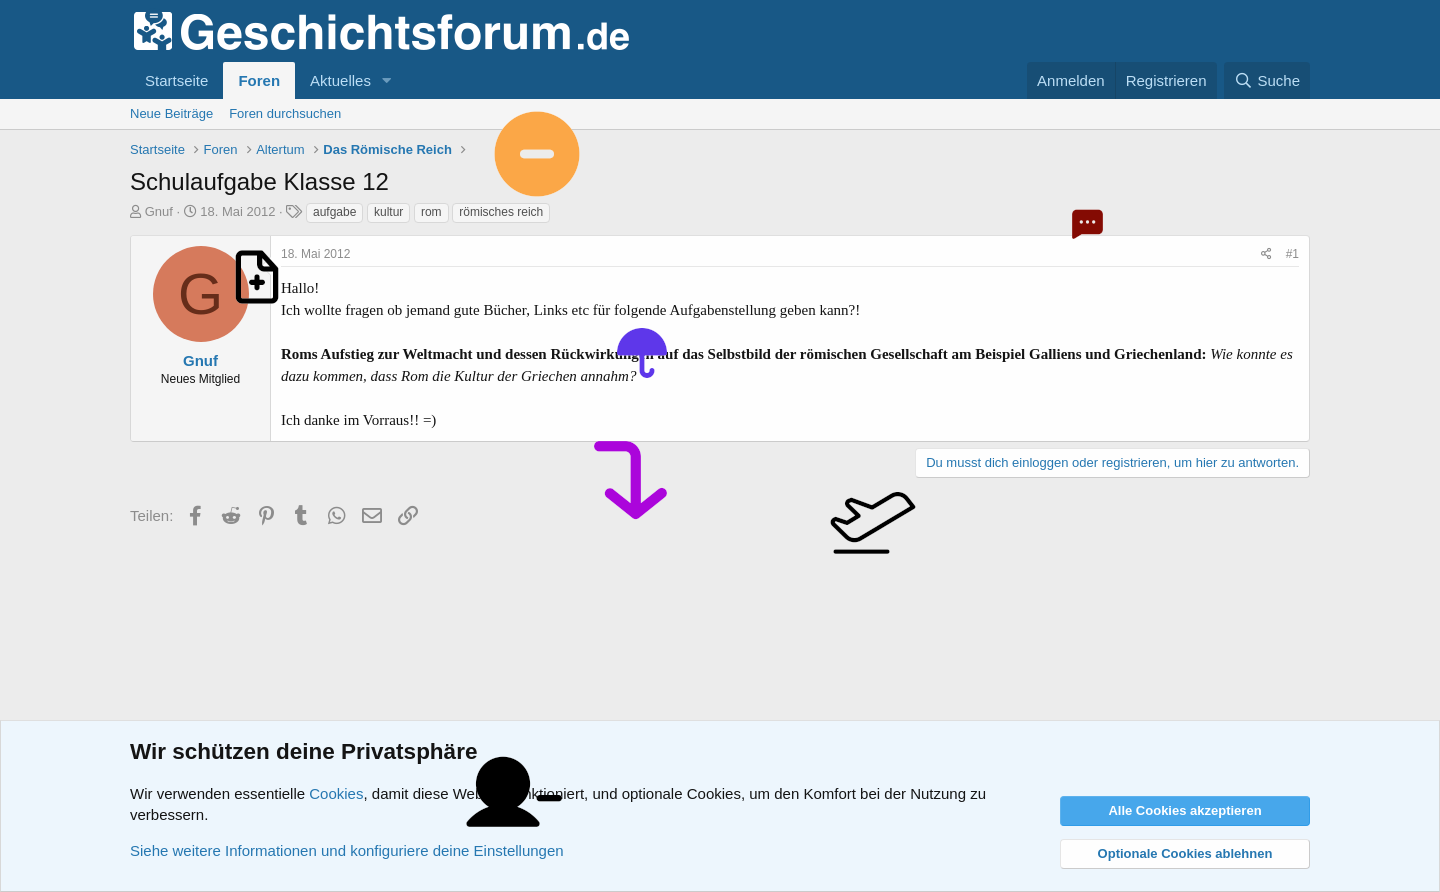 The width and height of the screenshot is (1440, 892). I want to click on view weather protection or rain forecast, so click(642, 353).